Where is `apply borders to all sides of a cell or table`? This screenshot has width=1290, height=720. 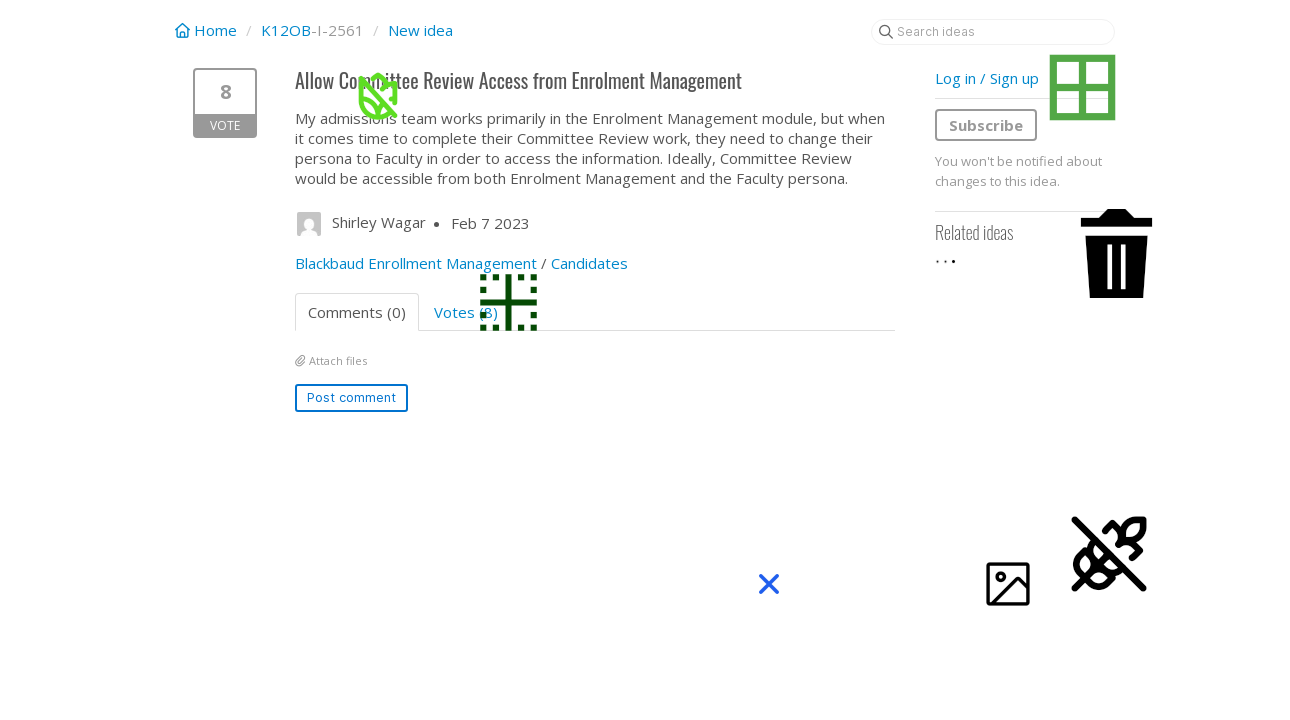 apply borders to all sides of a cell or table is located at coordinates (1082, 87).